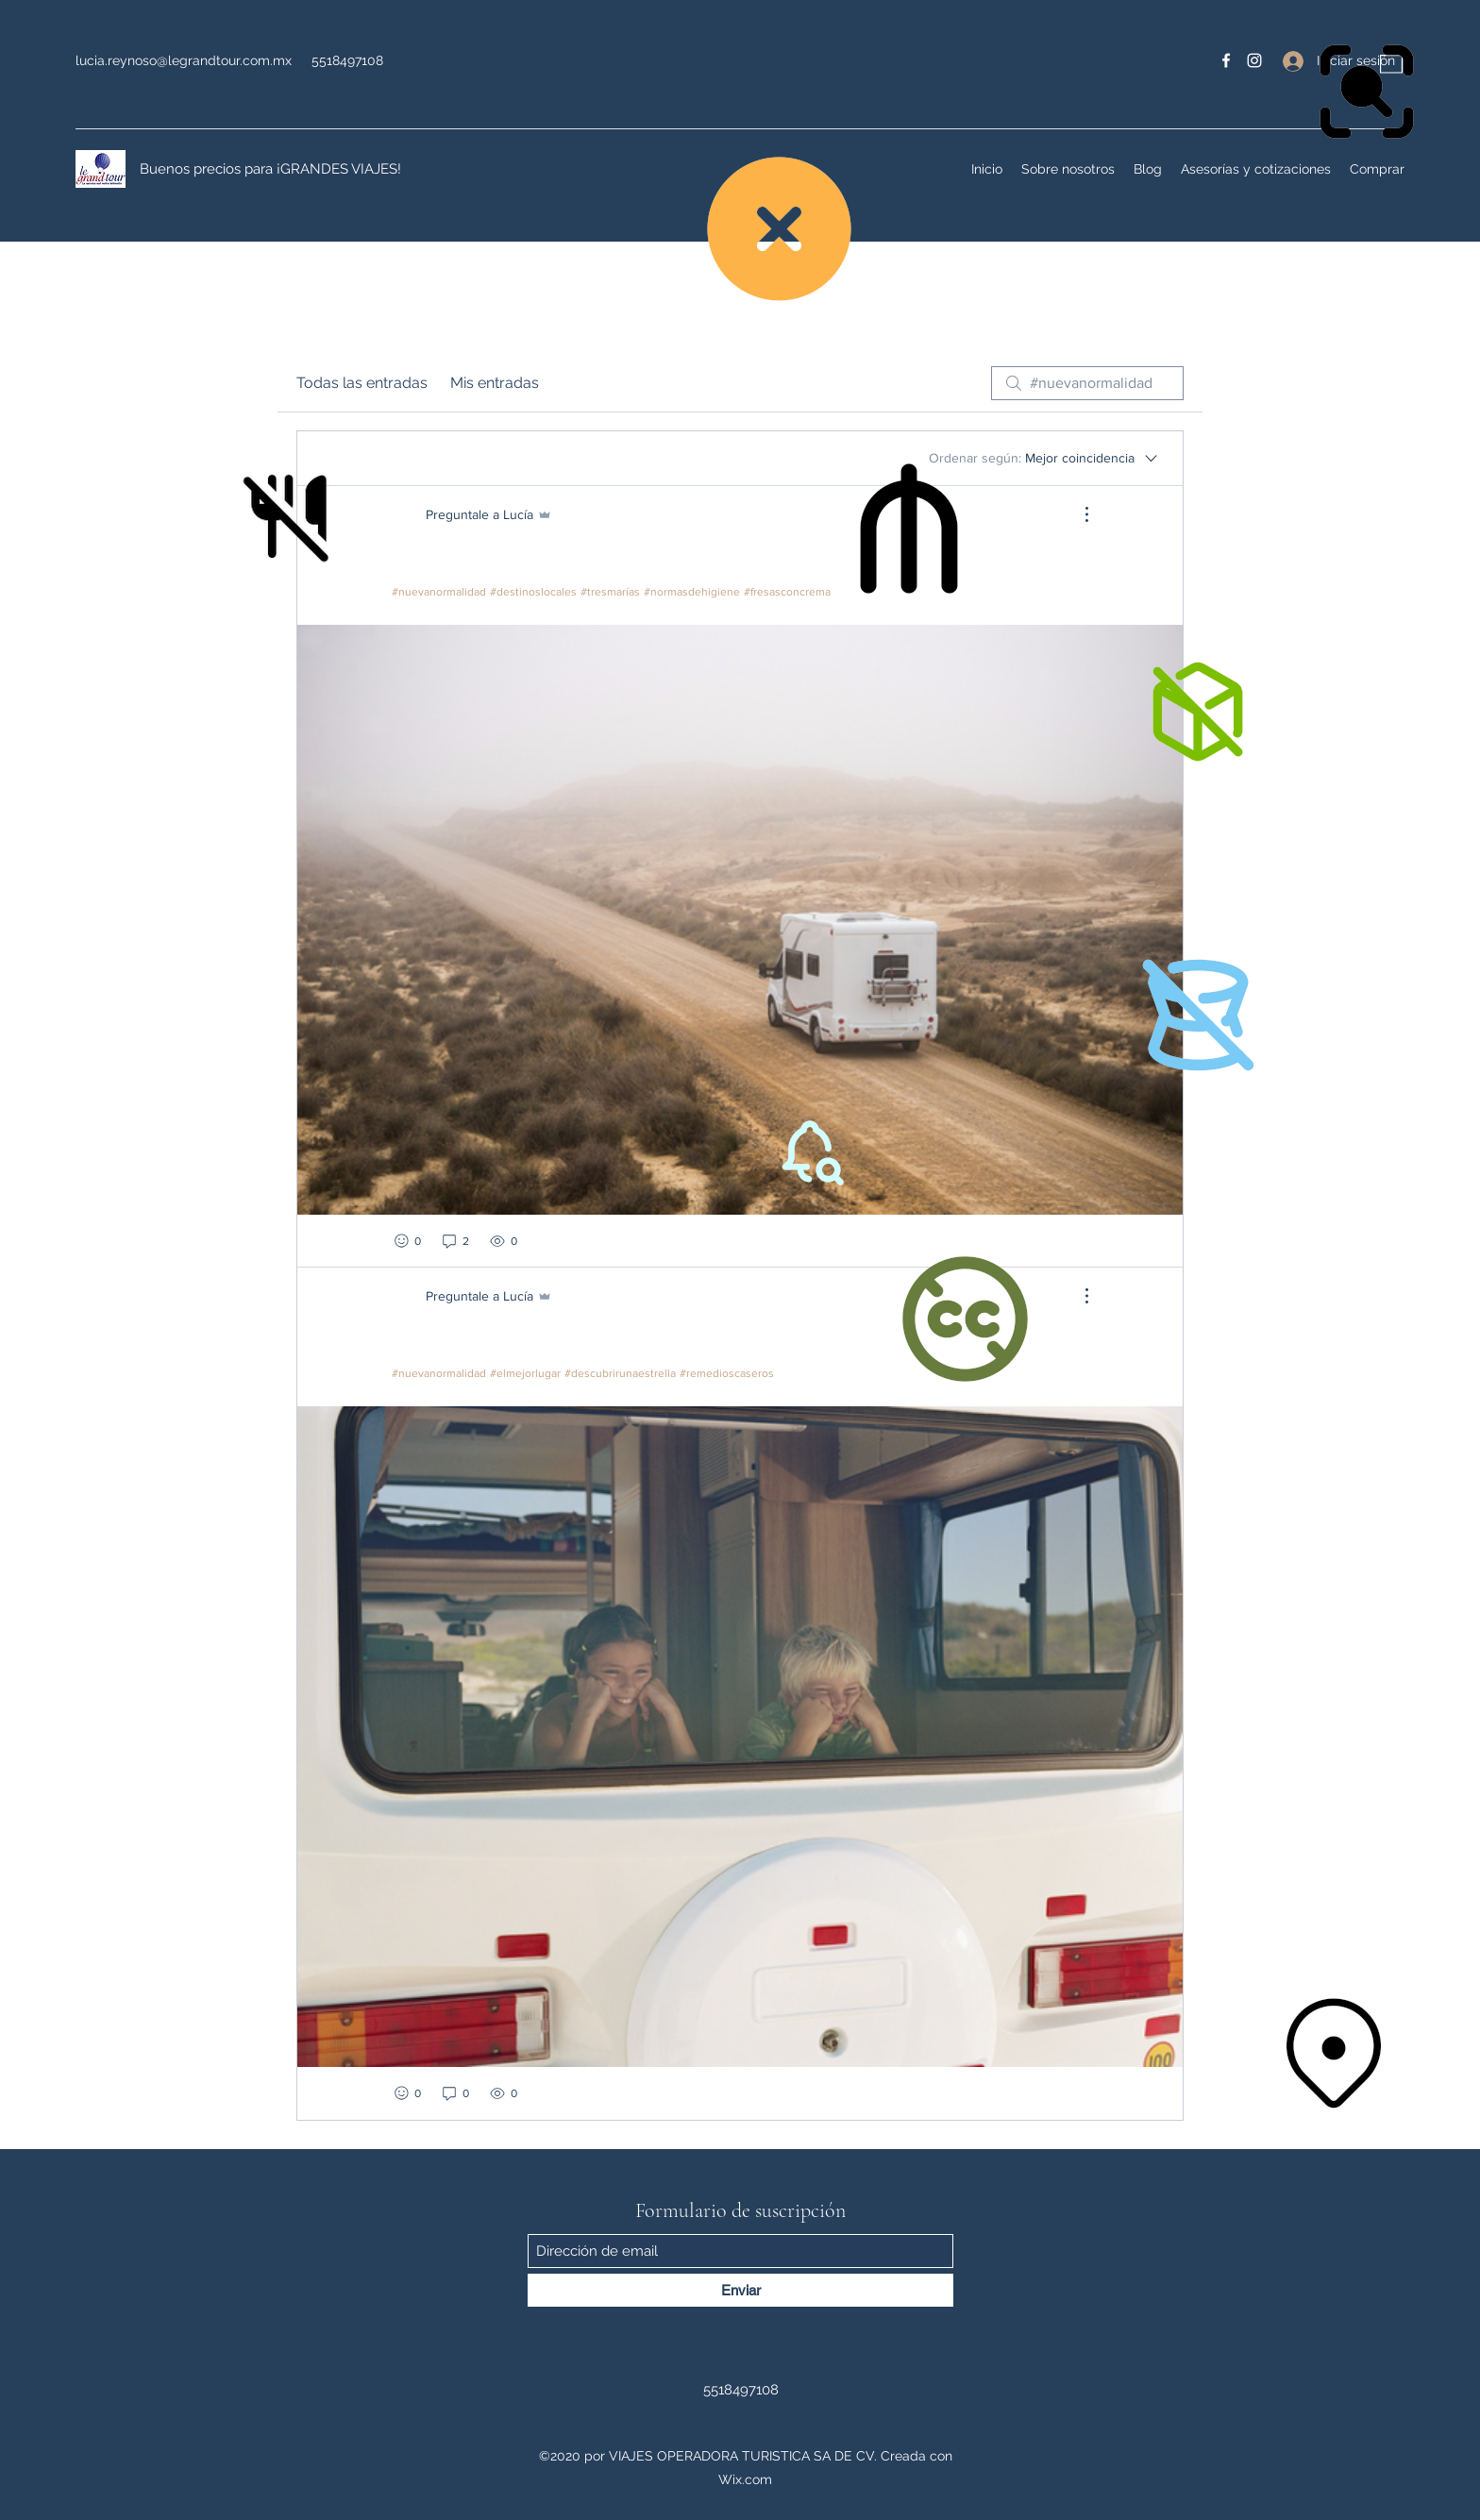  Describe the element at coordinates (1367, 92) in the screenshot. I see `scan and zoom into selected area` at that location.